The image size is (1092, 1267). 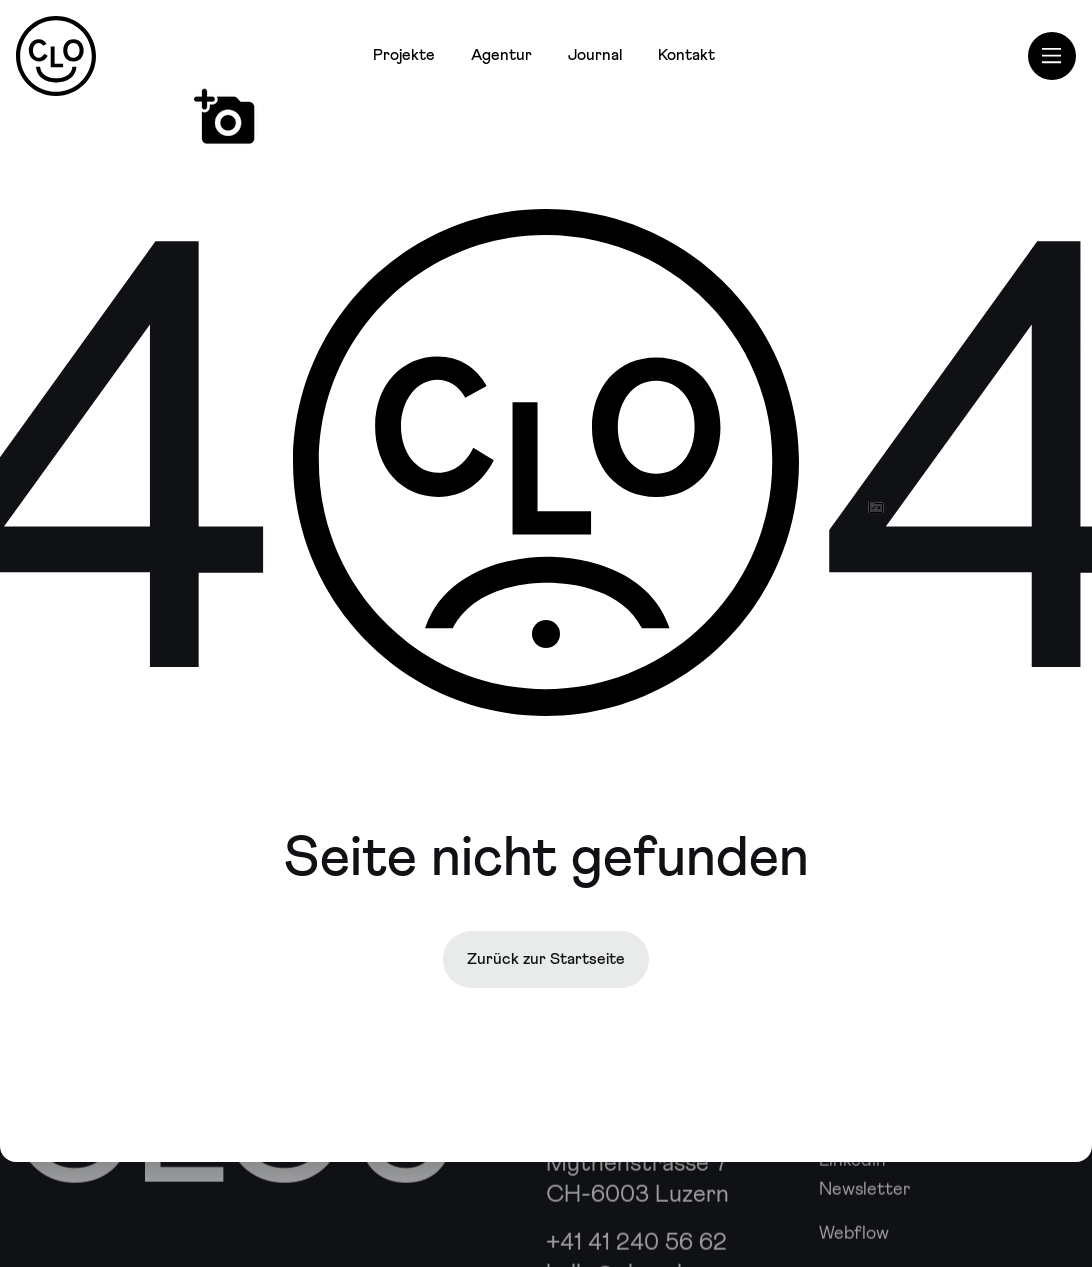 What do you see at coordinates (876, 507) in the screenshot?
I see `access folder with validation rules` at bounding box center [876, 507].